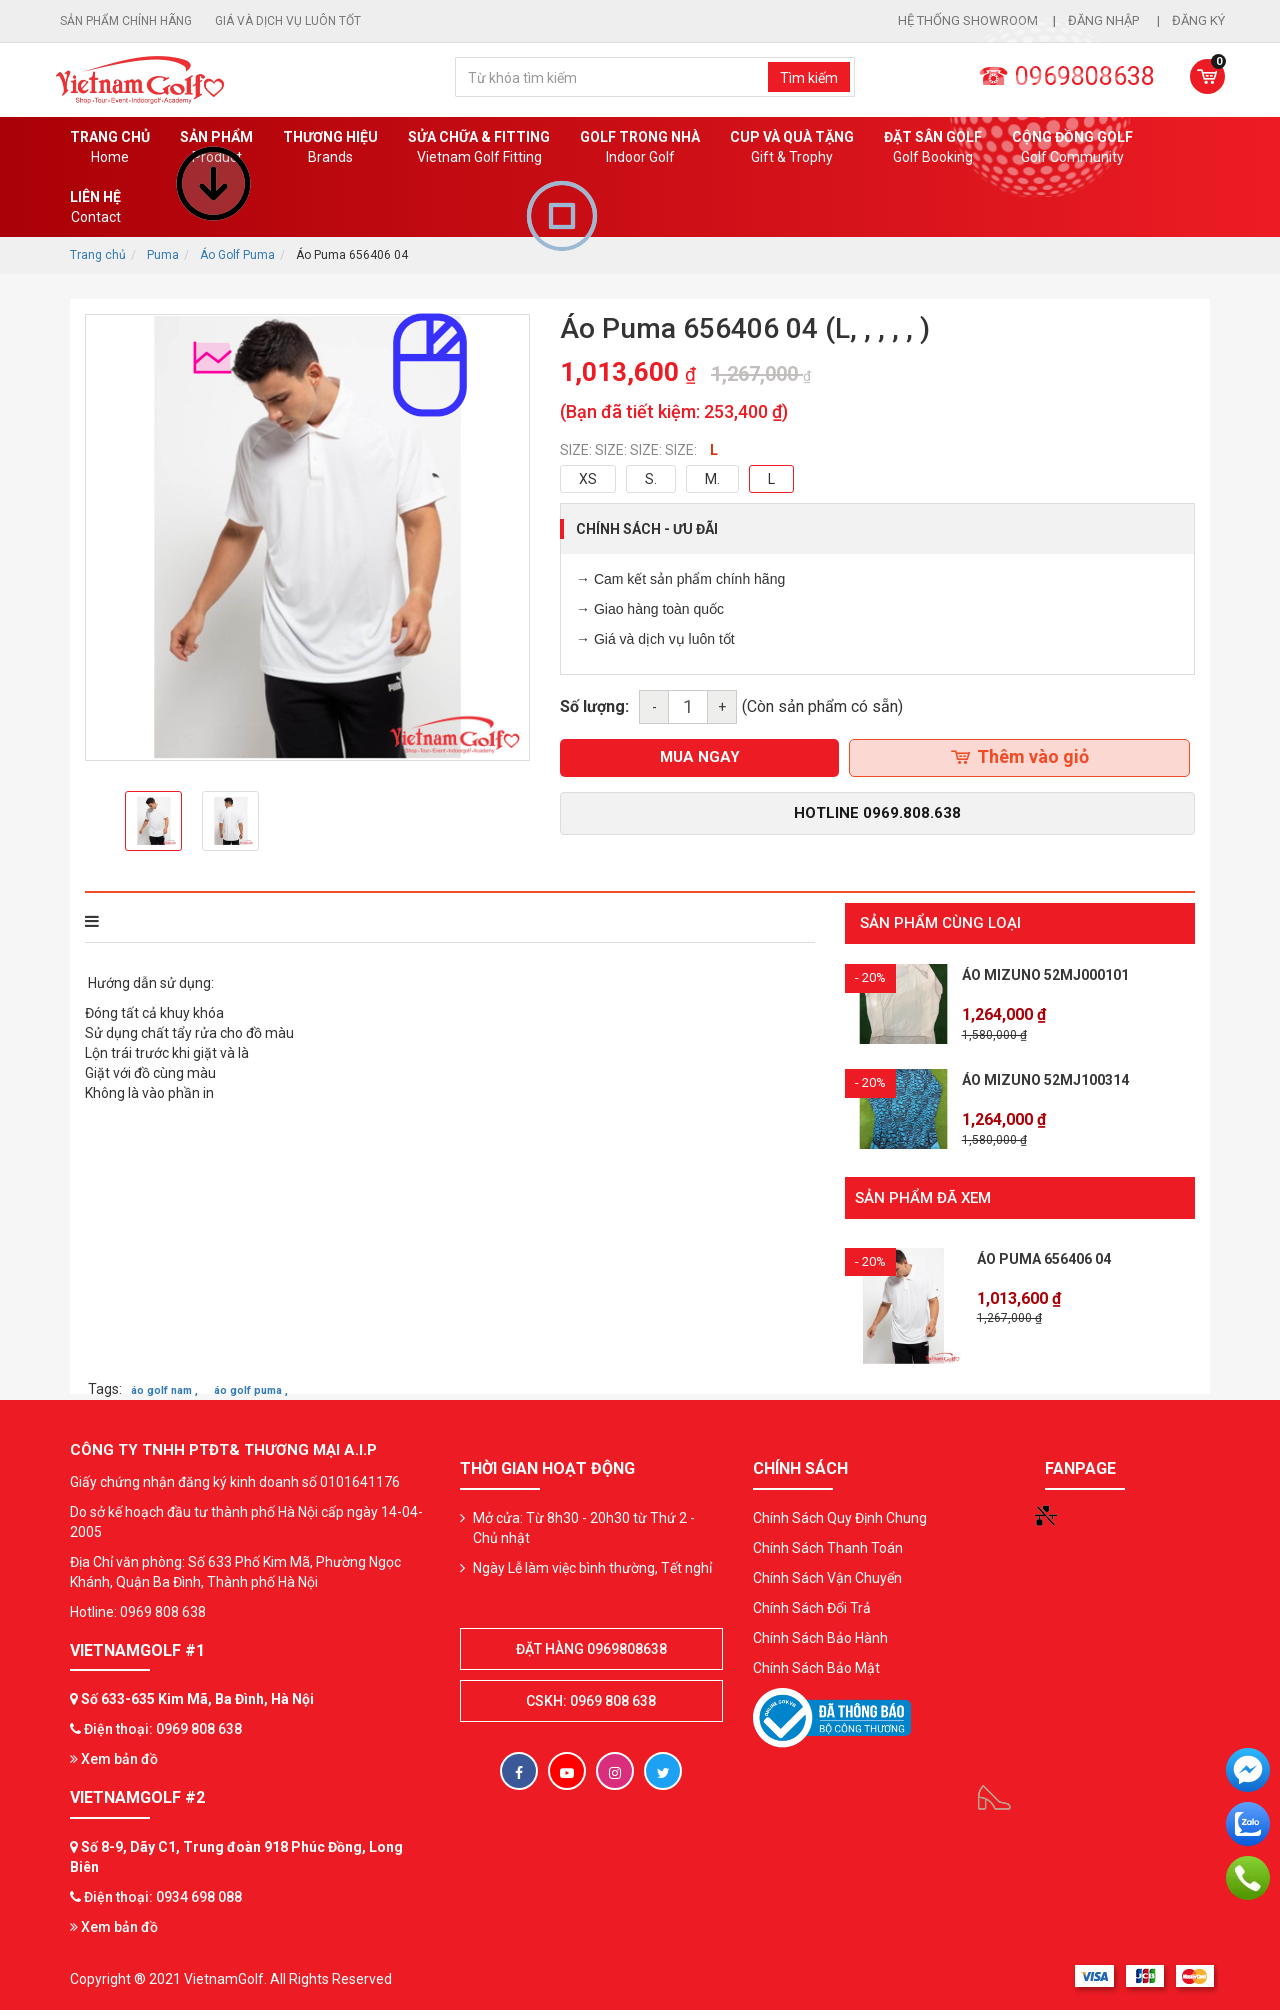 The width and height of the screenshot is (1280, 2010). I want to click on indicates network connection unavailable, so click(1046, 1516).